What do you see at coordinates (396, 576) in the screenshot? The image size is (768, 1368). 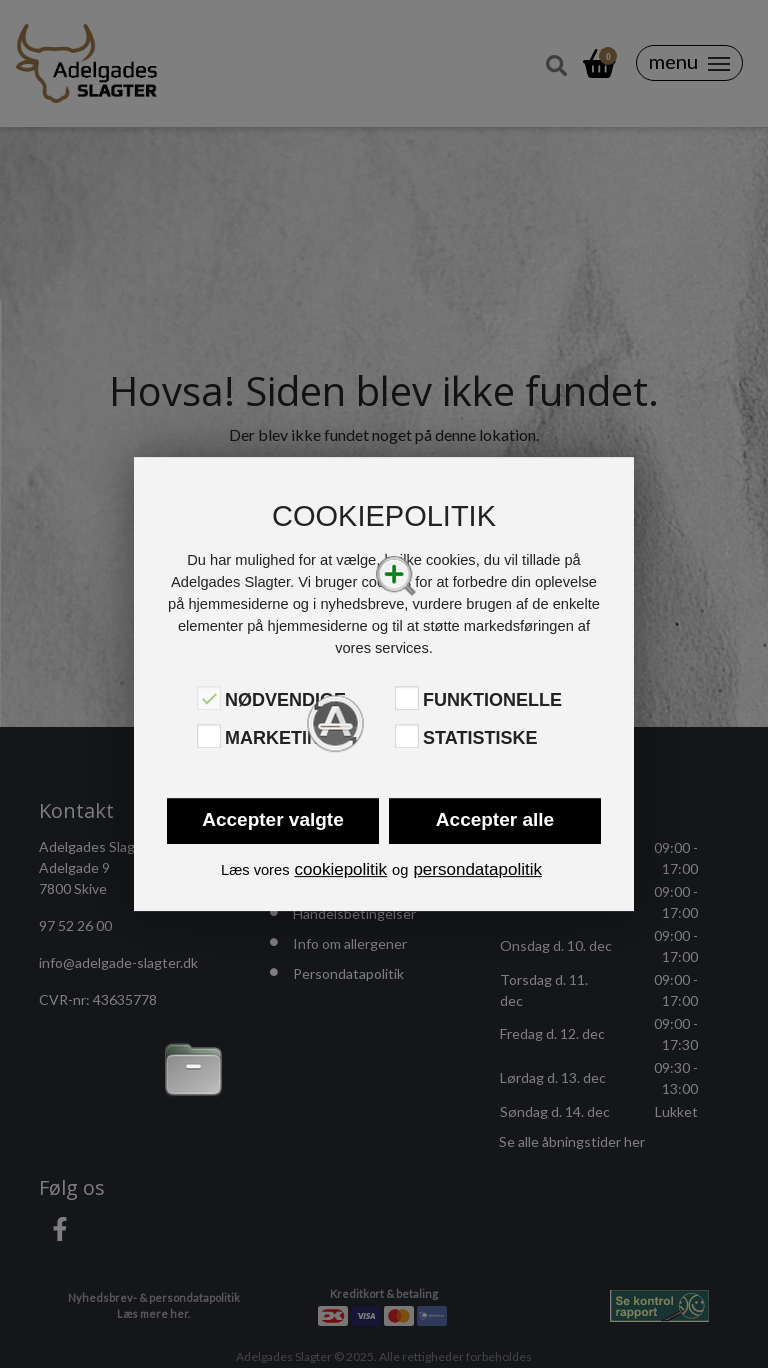 I see `zoom in on the current view` at bounding box center [396, 576].